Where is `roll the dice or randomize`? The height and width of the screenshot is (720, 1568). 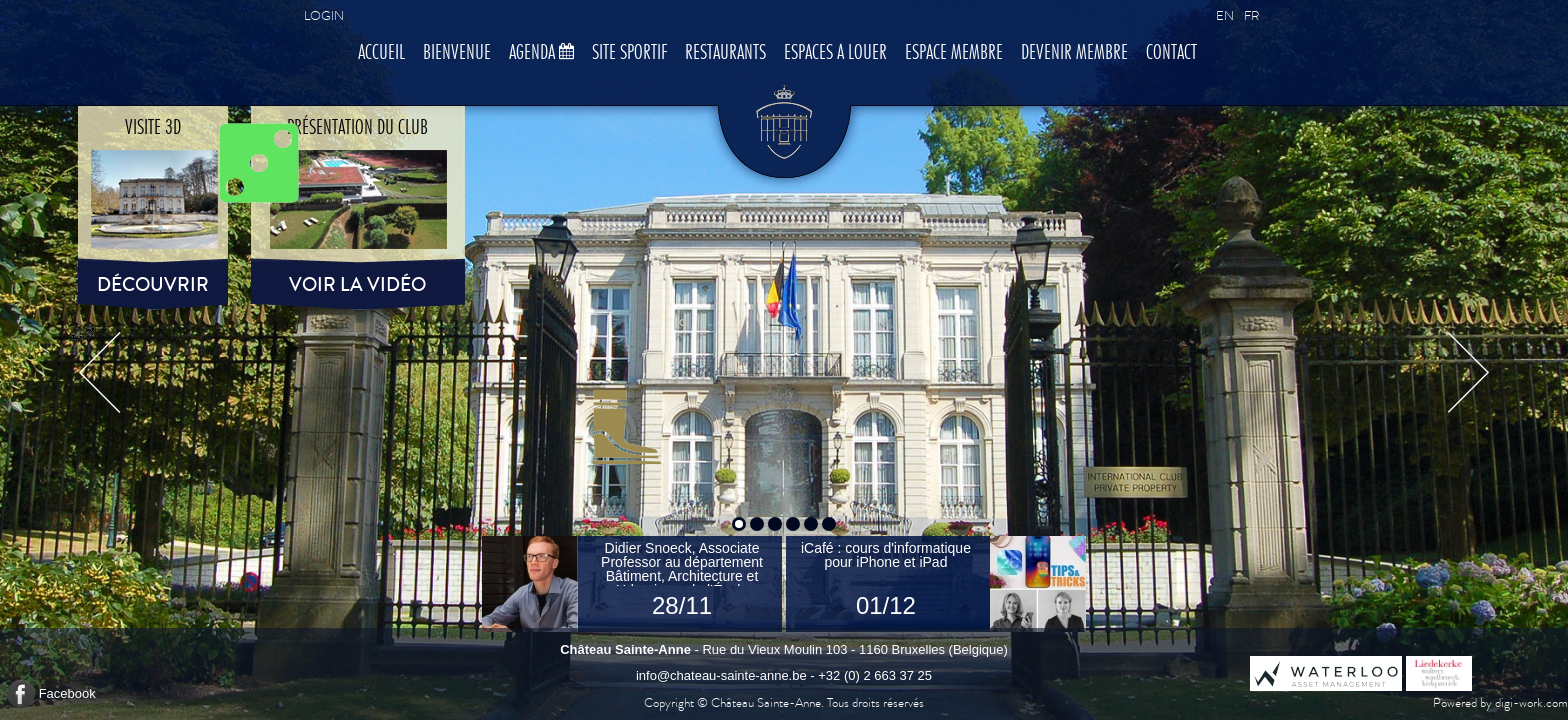
roll the dice or randomize is located at coordinates (259, 163).